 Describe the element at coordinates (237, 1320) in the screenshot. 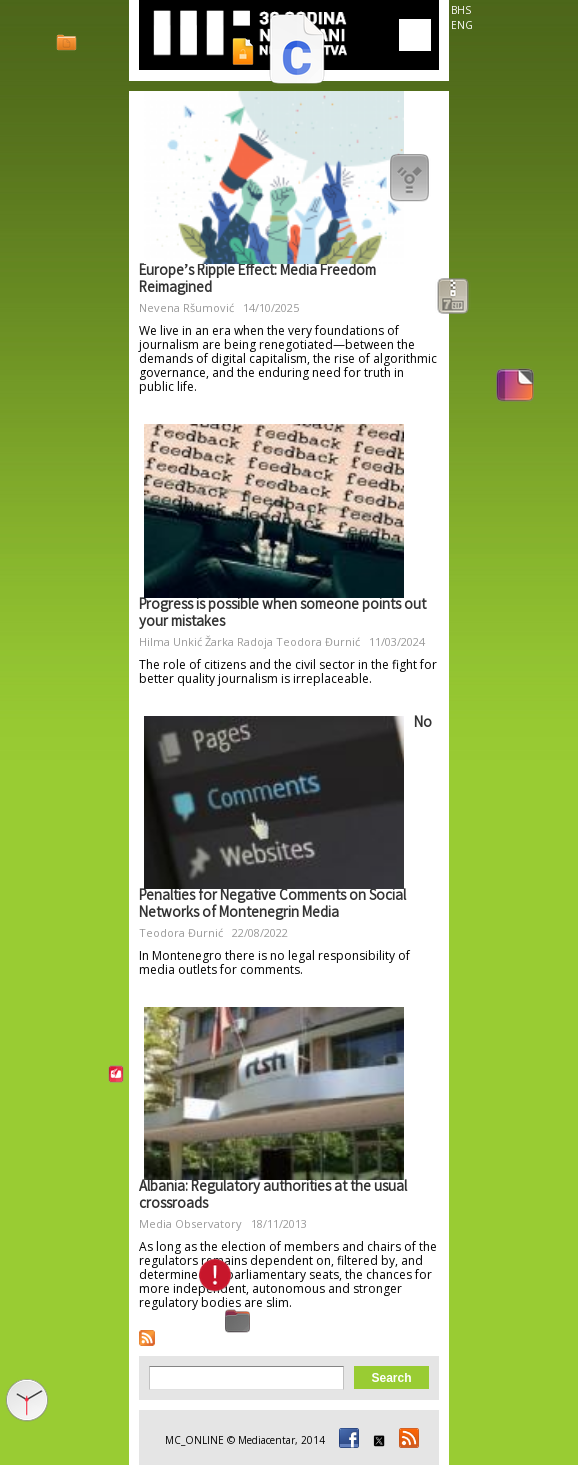

I see `open file folder` at that location.